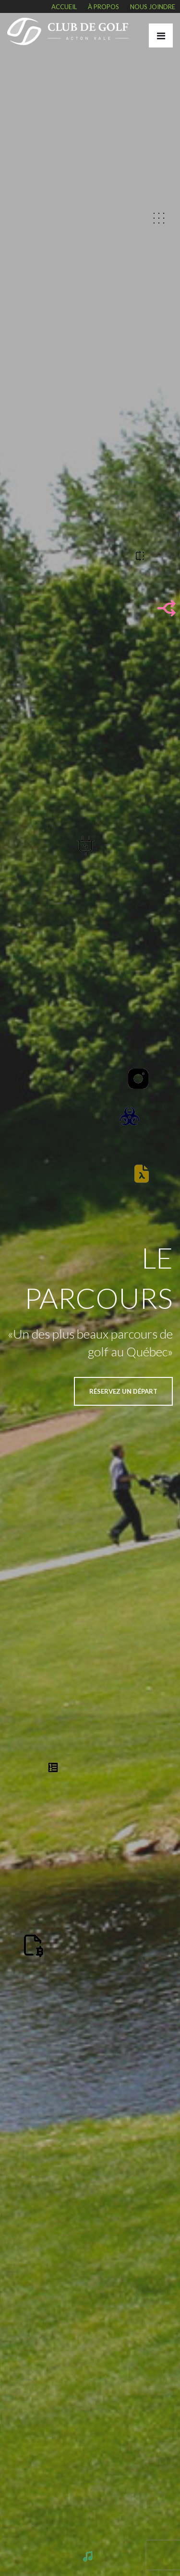 The width and height of the screenshot is (180, 2576). What do you see at coordinates (138, 1079) in the screenshot?
I see `open instagram app` at bounding box center [138, 1079].